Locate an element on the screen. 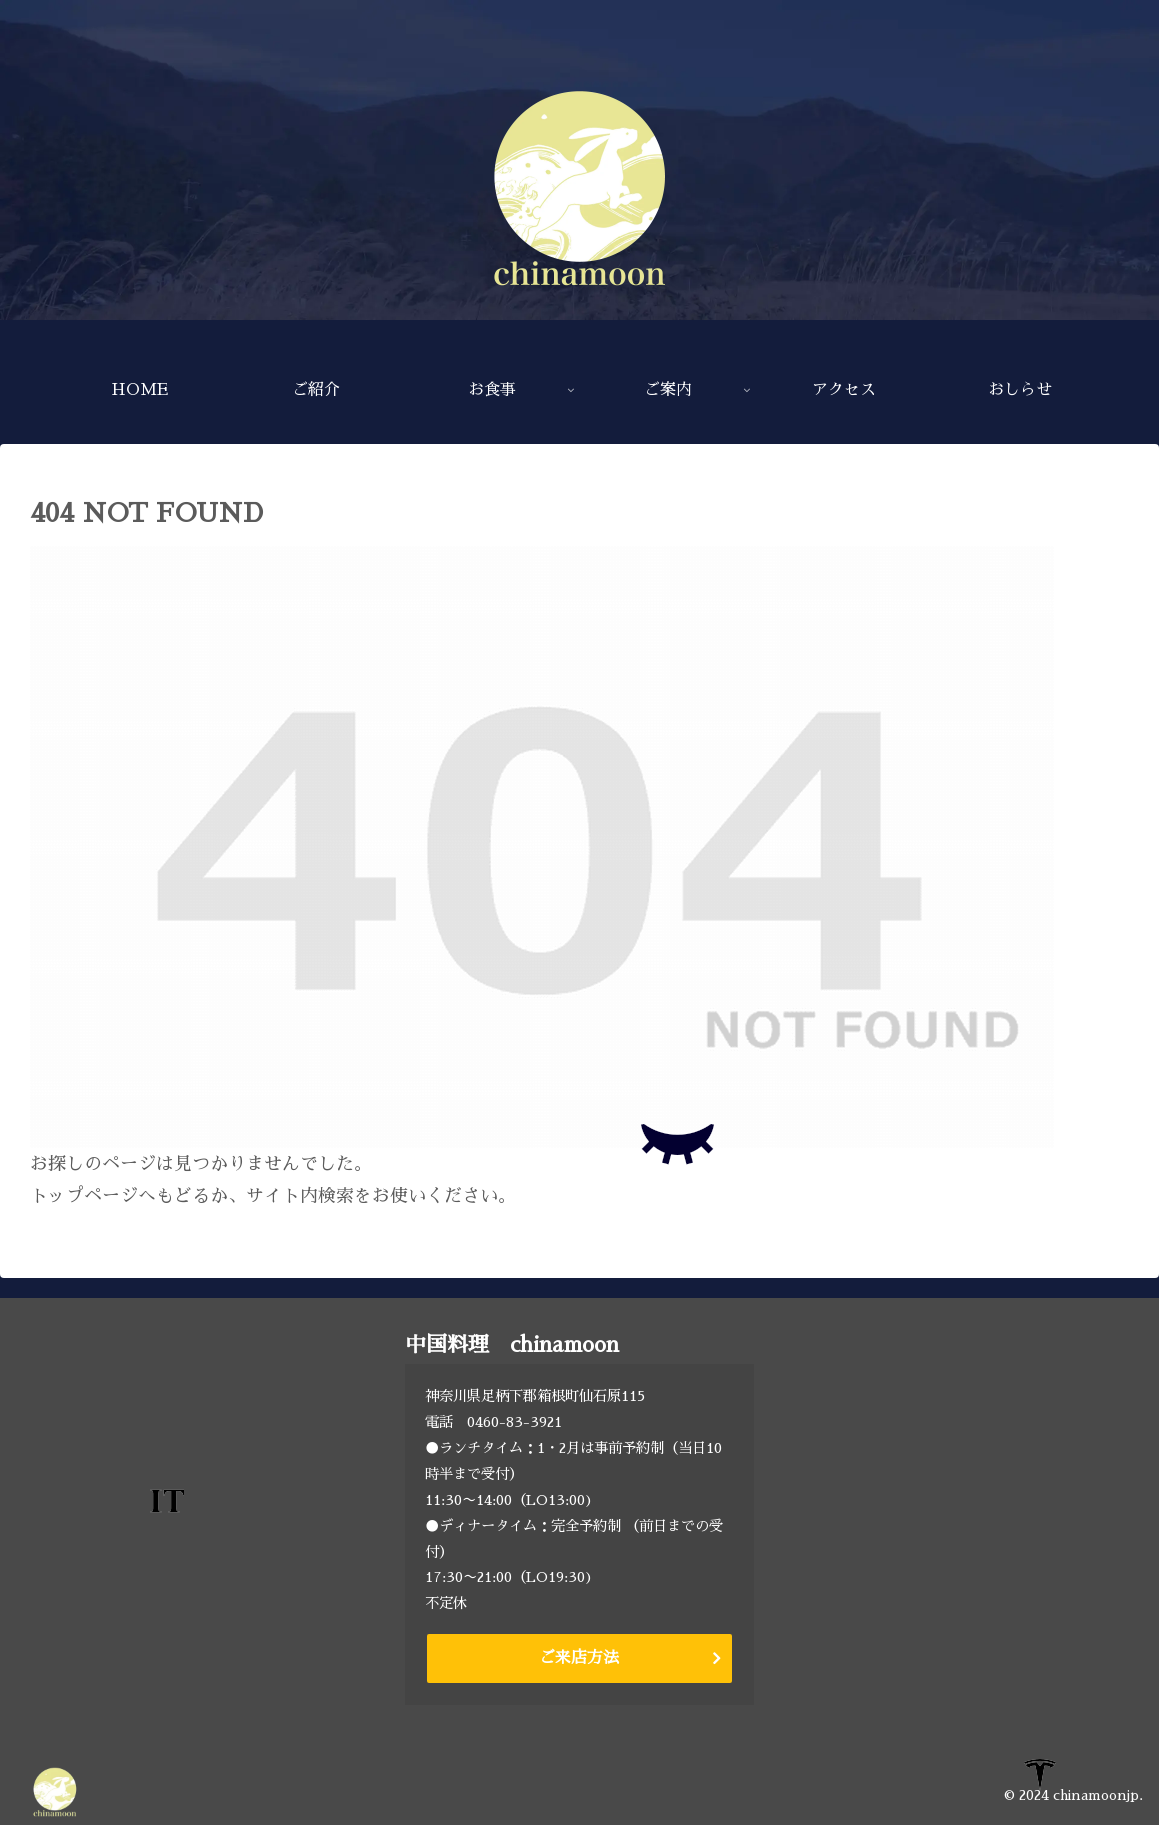 This screenshot has width=1159, height=1825. visit The Irish Times website is located at coordinates (167, 1501).